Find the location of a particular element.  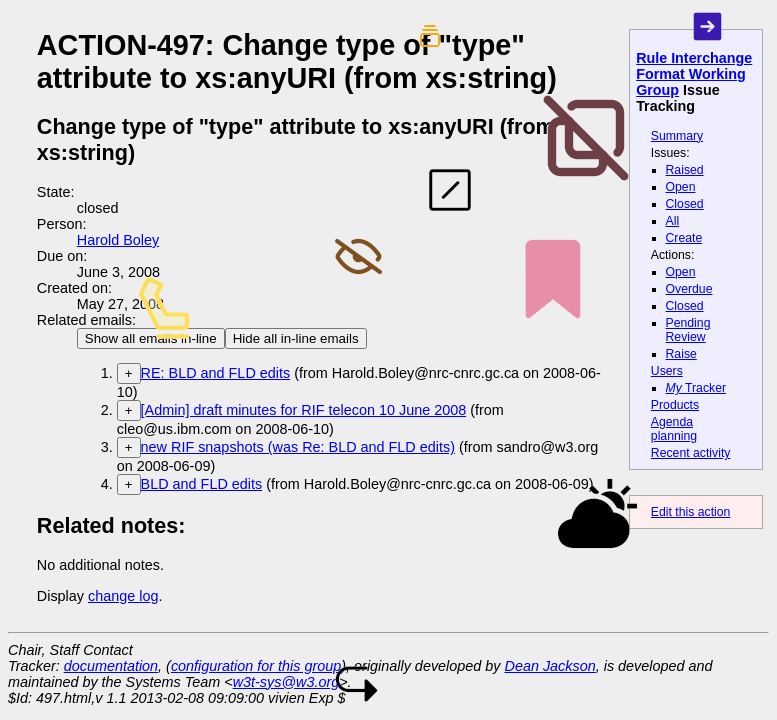

select or reserve a seat is located at coordinates (163, 308).